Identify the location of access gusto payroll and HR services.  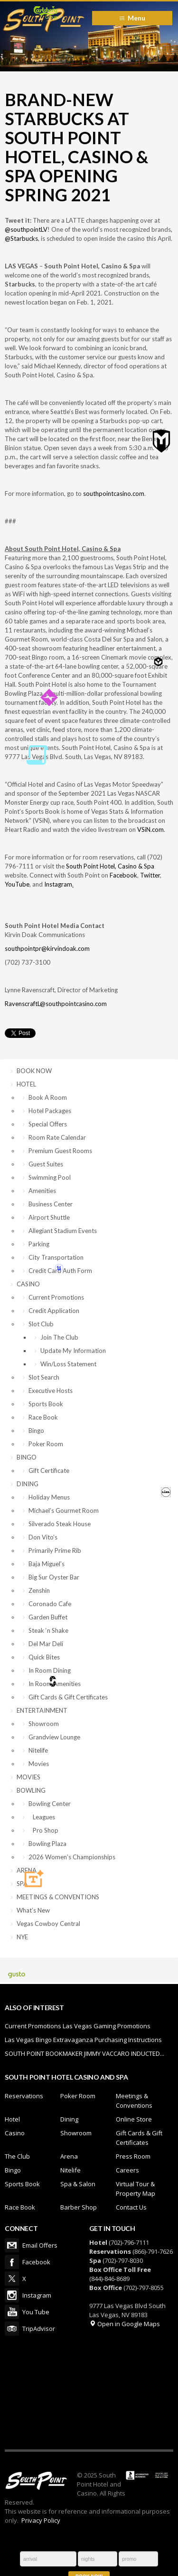
(17, 1975).